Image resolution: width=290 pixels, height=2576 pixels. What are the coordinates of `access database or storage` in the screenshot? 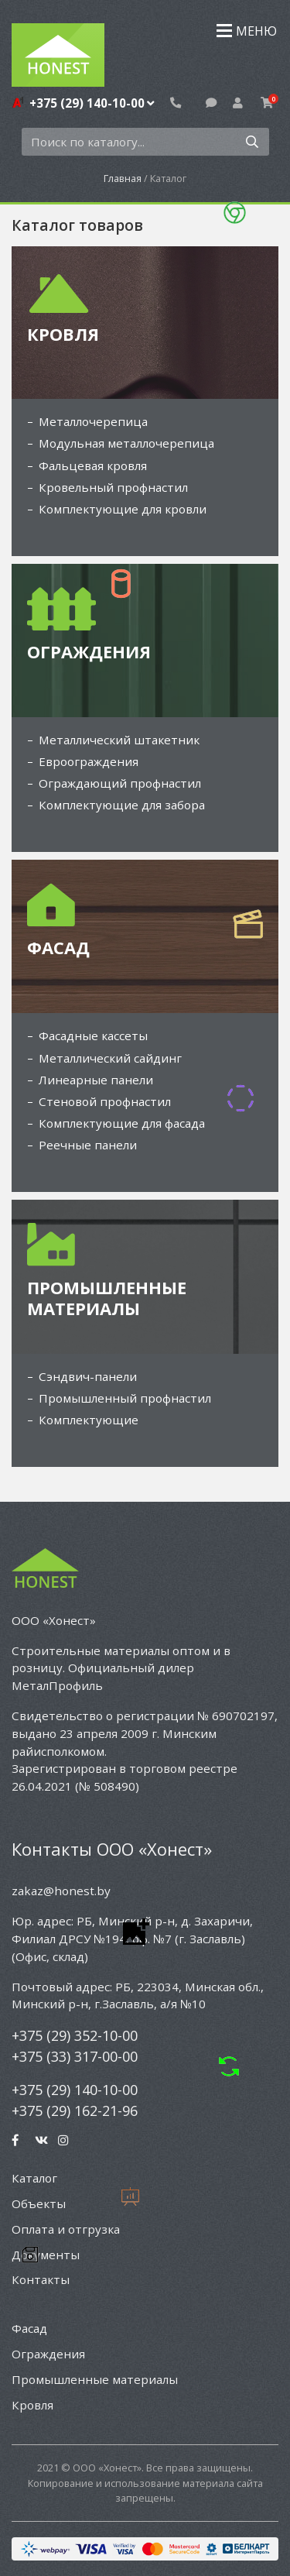 It's located at (121, 583).